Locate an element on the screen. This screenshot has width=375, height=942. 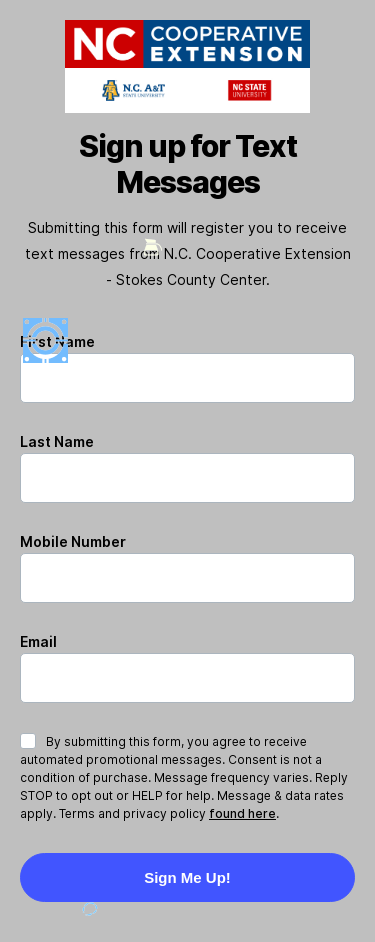
indicates loading or processing in progress is located at coordinates (90, 909).